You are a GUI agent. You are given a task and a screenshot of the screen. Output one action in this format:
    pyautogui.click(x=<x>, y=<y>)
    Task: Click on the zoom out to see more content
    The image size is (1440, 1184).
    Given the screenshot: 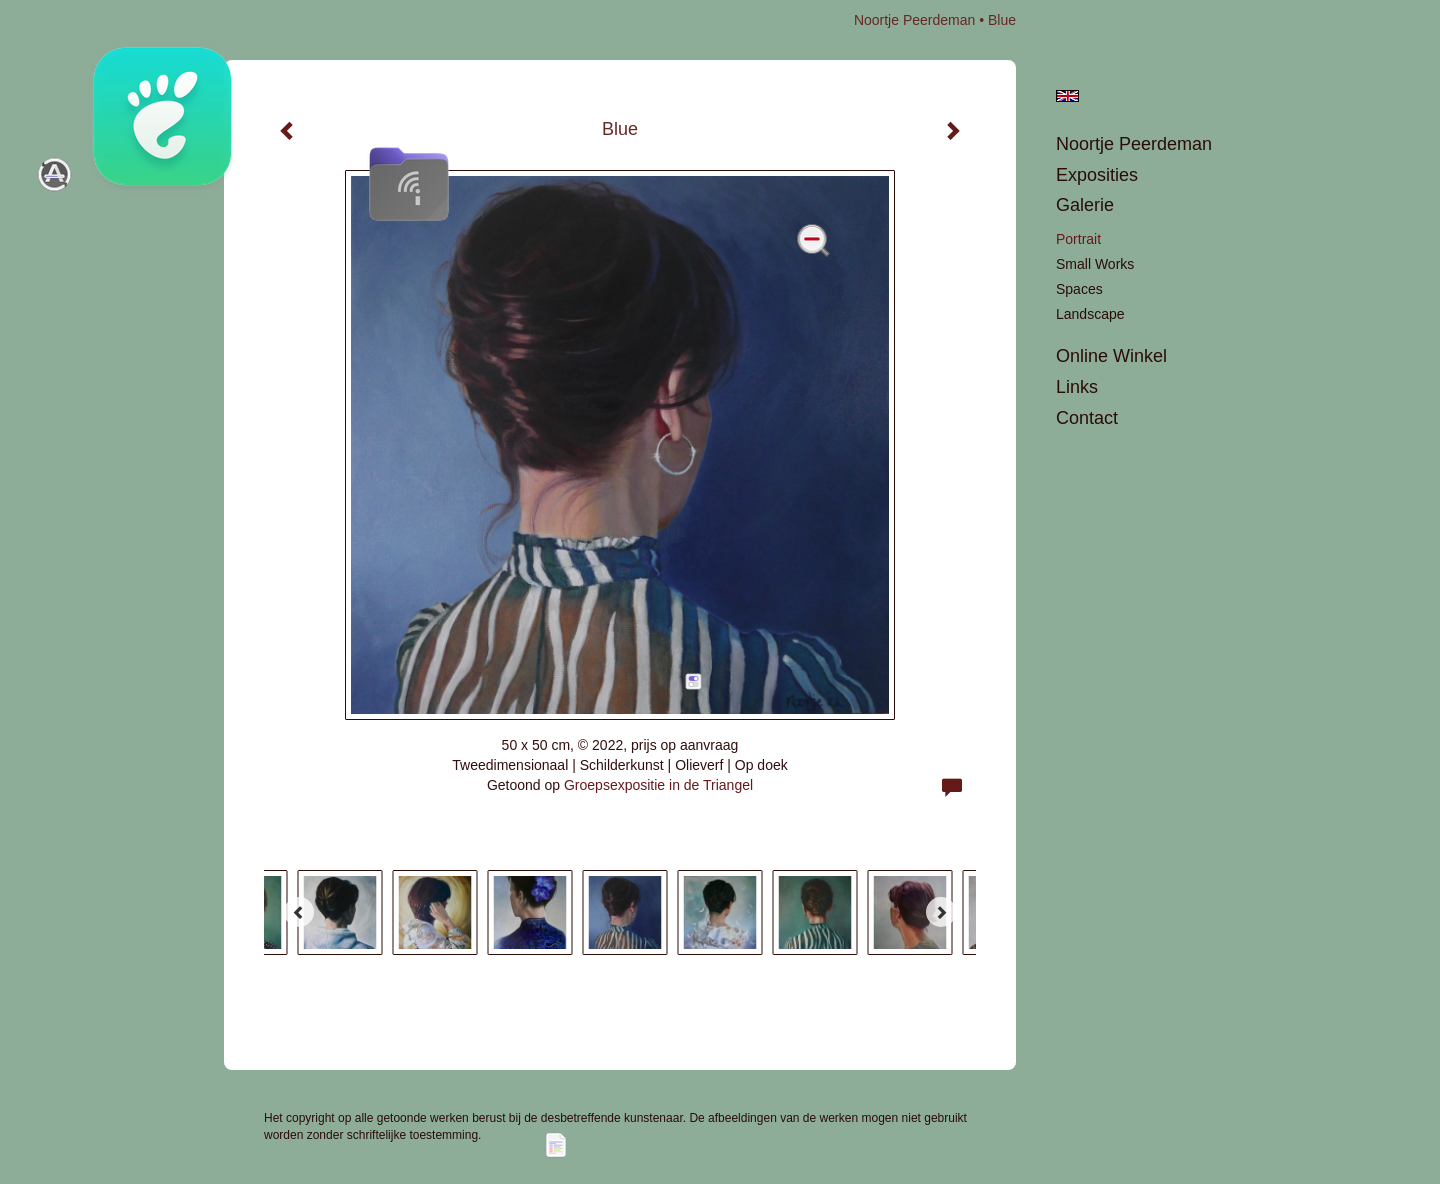 What is the action you would take?
    pyautogui.click(x=813, y=240)
    